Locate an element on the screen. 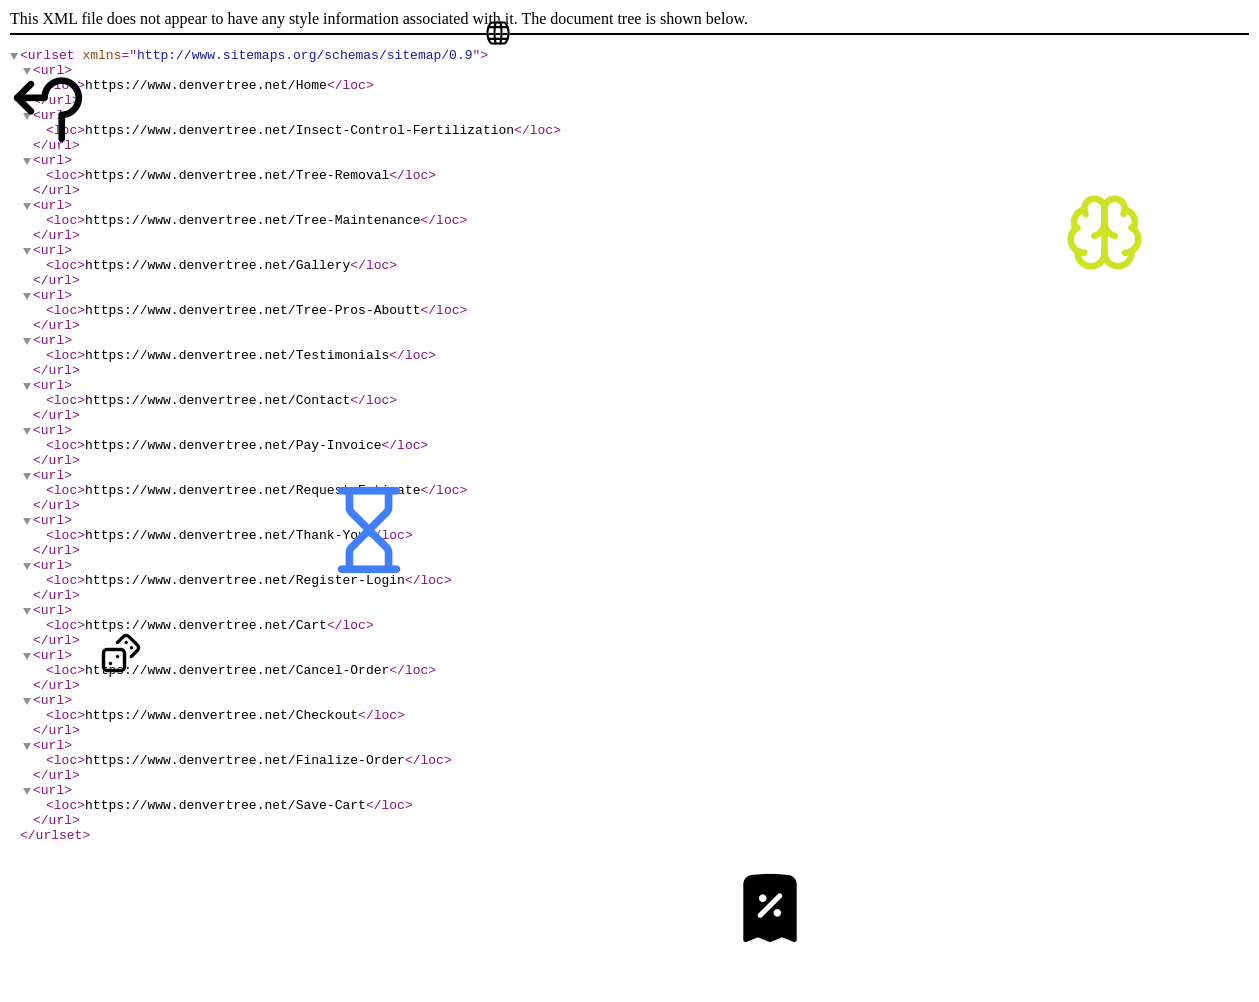 The width and height of the screenshot is (1259, 1002). randomize or shuffle content is located at coordinates (121, 653).